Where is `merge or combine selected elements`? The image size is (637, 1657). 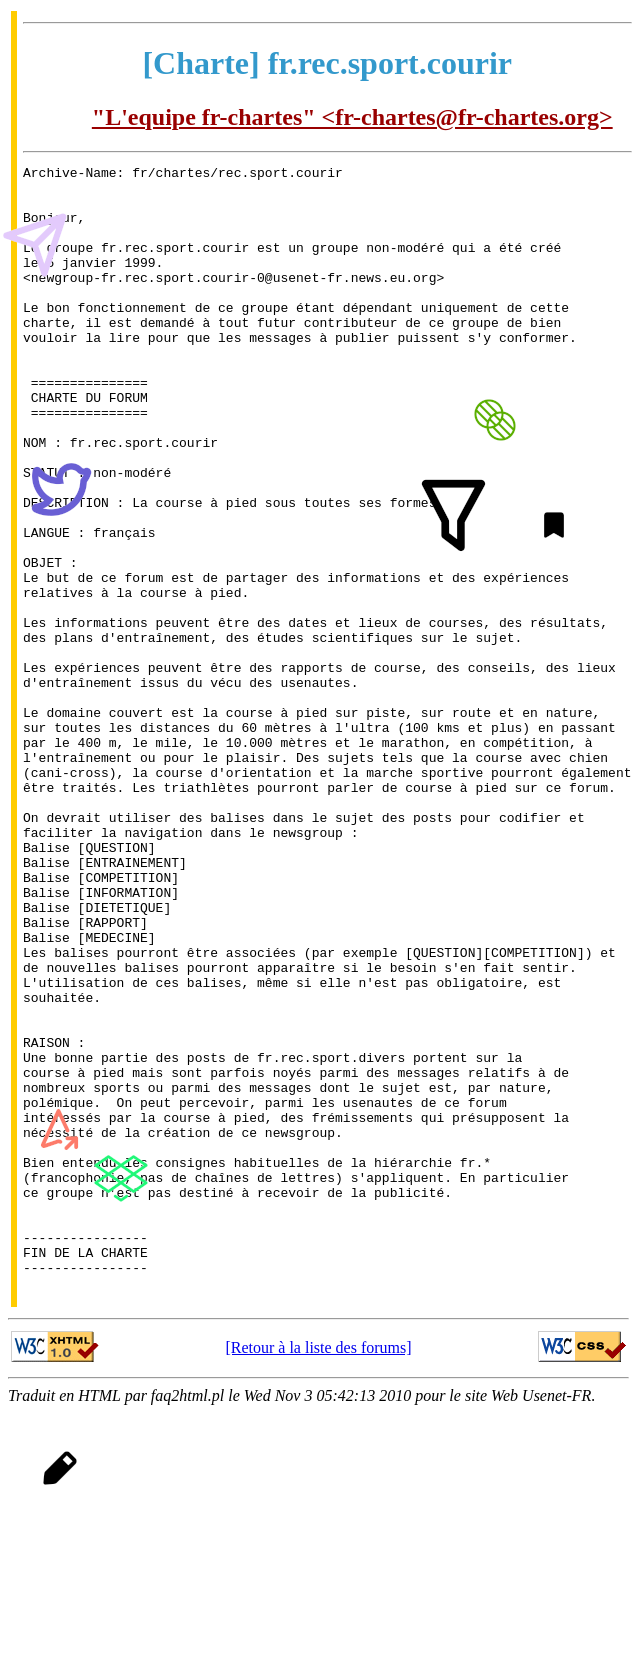 merge or combine selected elements is located at coordinates (495, 420).